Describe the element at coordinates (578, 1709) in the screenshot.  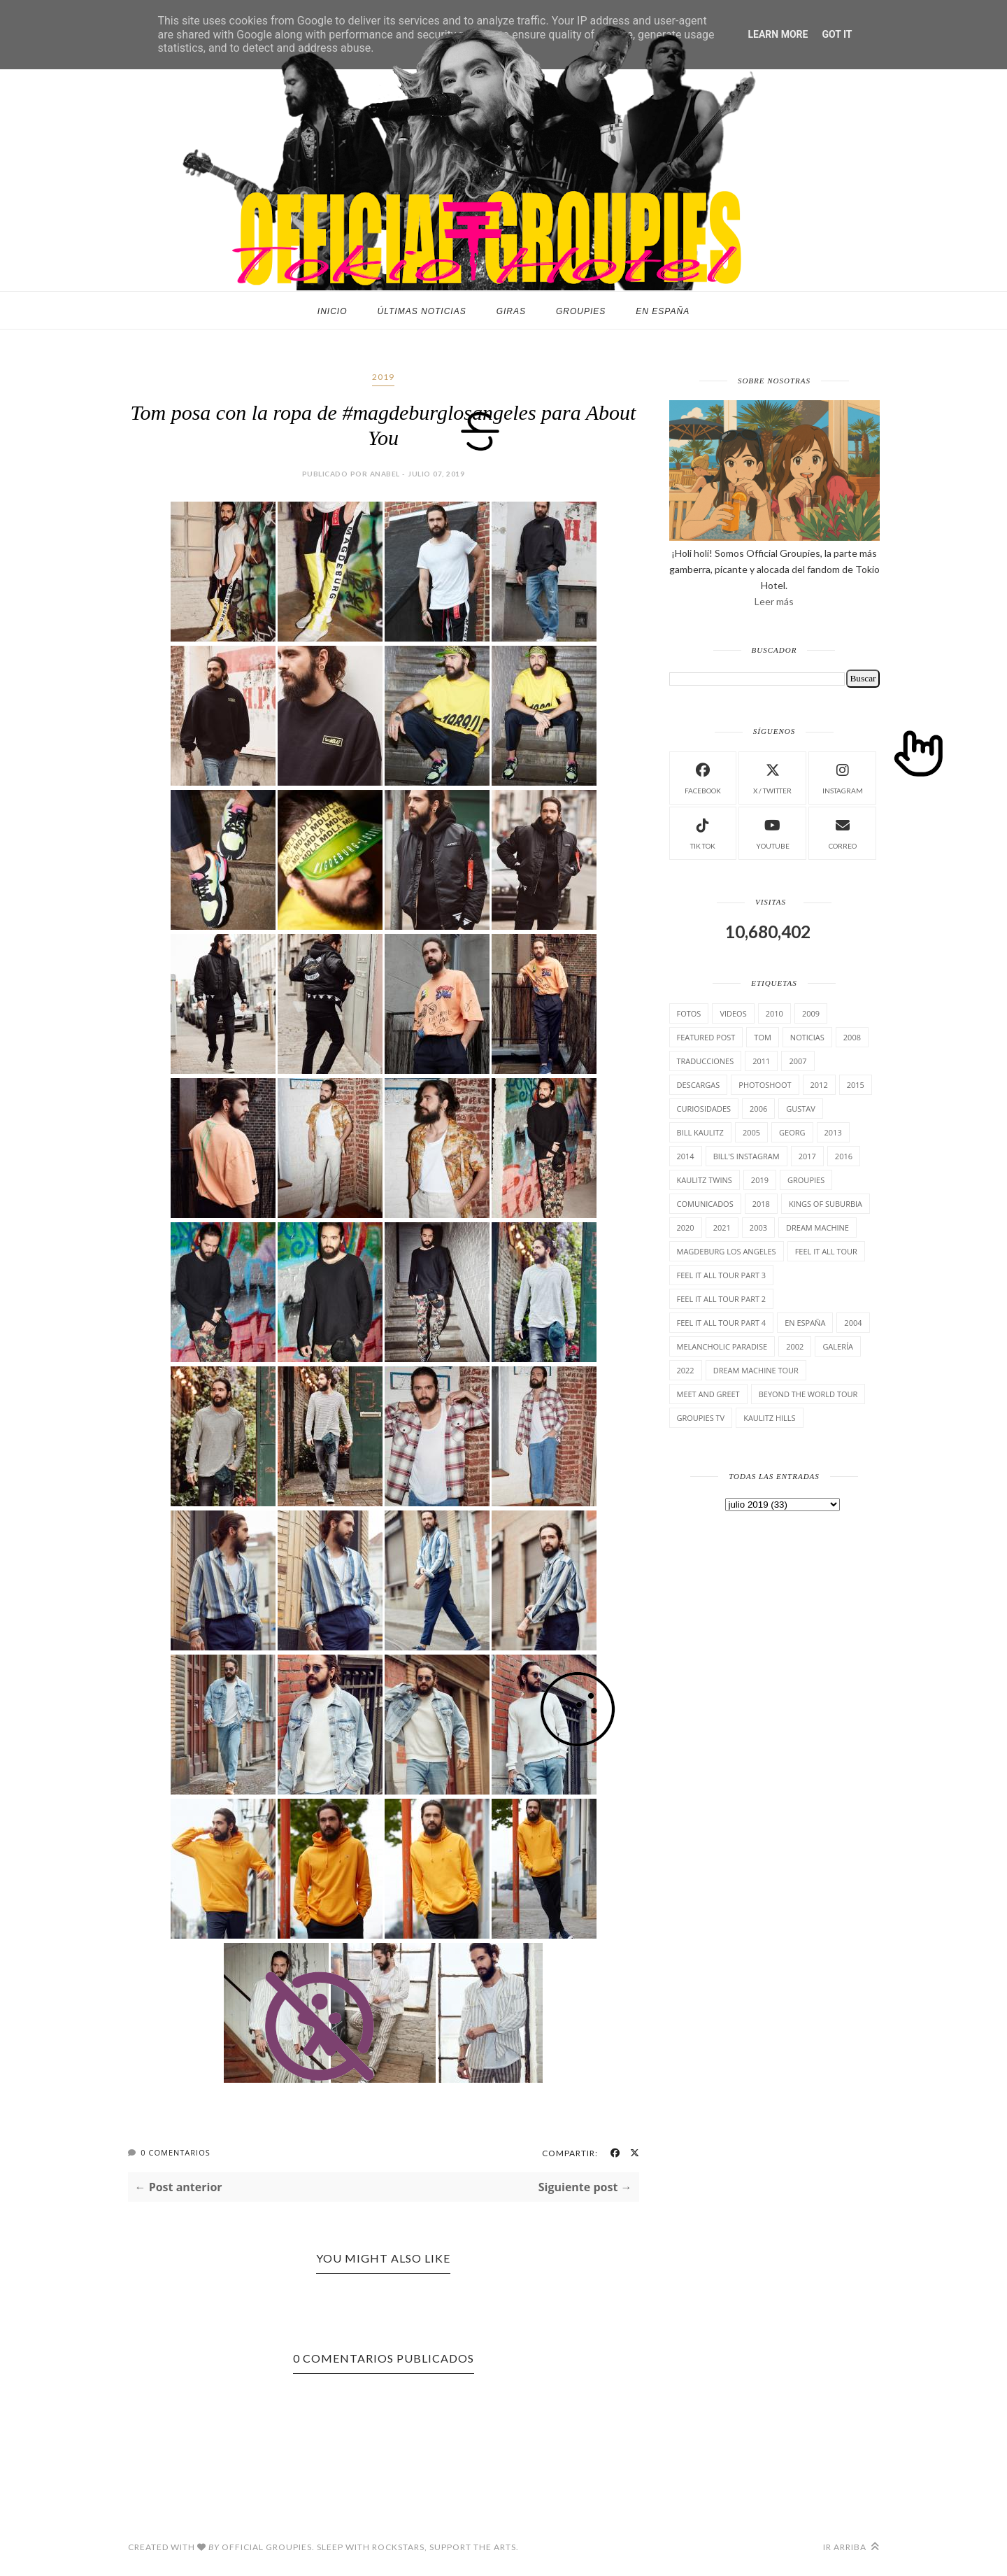
I see `access bowling or sports games` at that location.